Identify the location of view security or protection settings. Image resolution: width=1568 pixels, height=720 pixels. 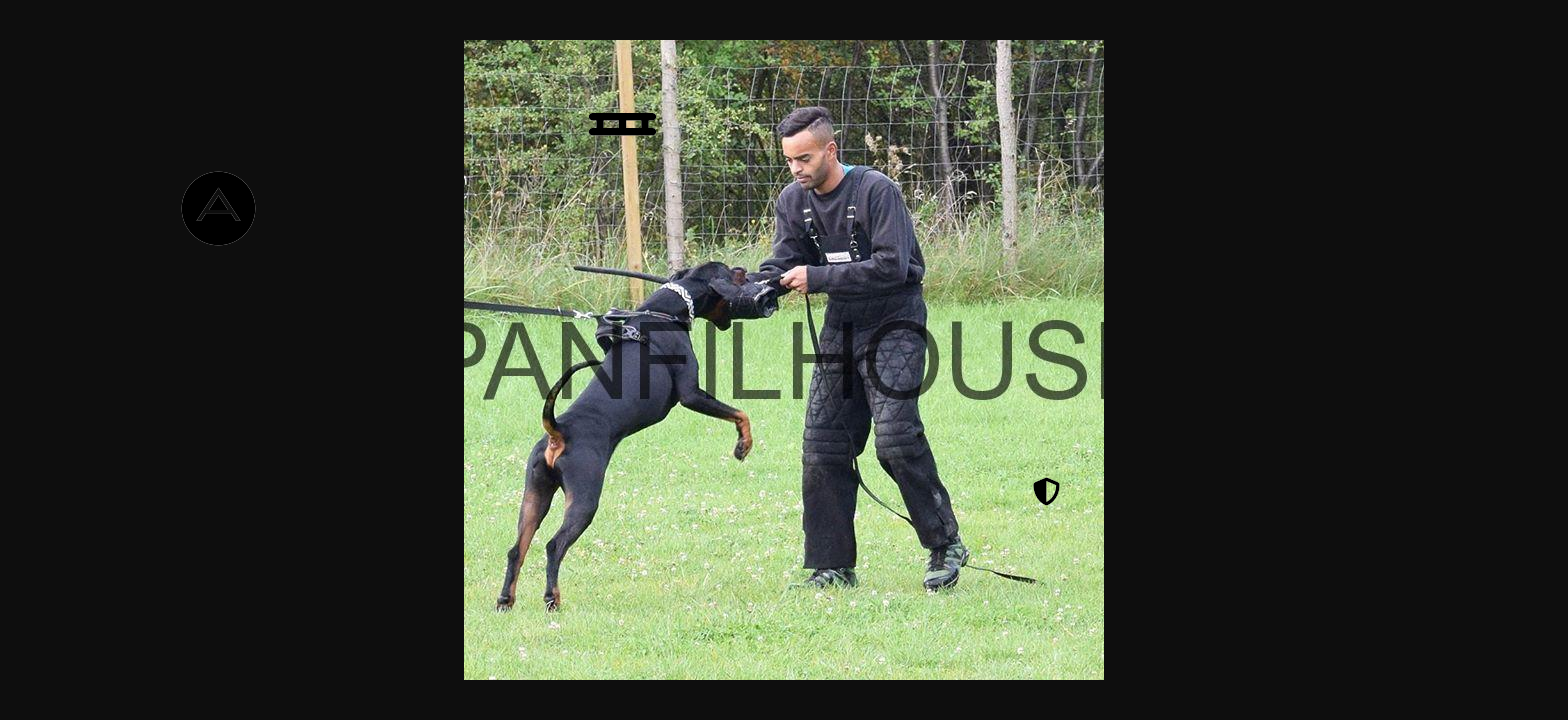
(1046, 491).